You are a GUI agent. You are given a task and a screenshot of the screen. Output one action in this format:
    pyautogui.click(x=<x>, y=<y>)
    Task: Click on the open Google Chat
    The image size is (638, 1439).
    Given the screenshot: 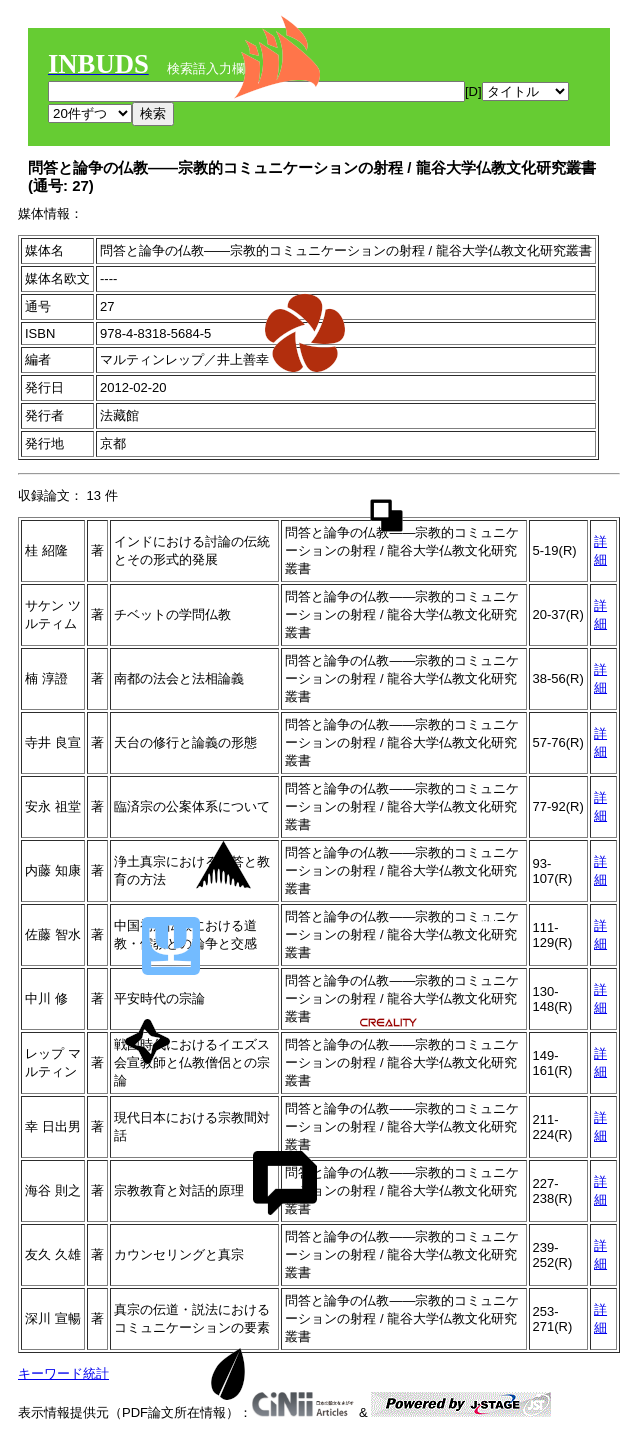 What is the action you would take?
    pyautogui.click(x=285, y=1183)
    